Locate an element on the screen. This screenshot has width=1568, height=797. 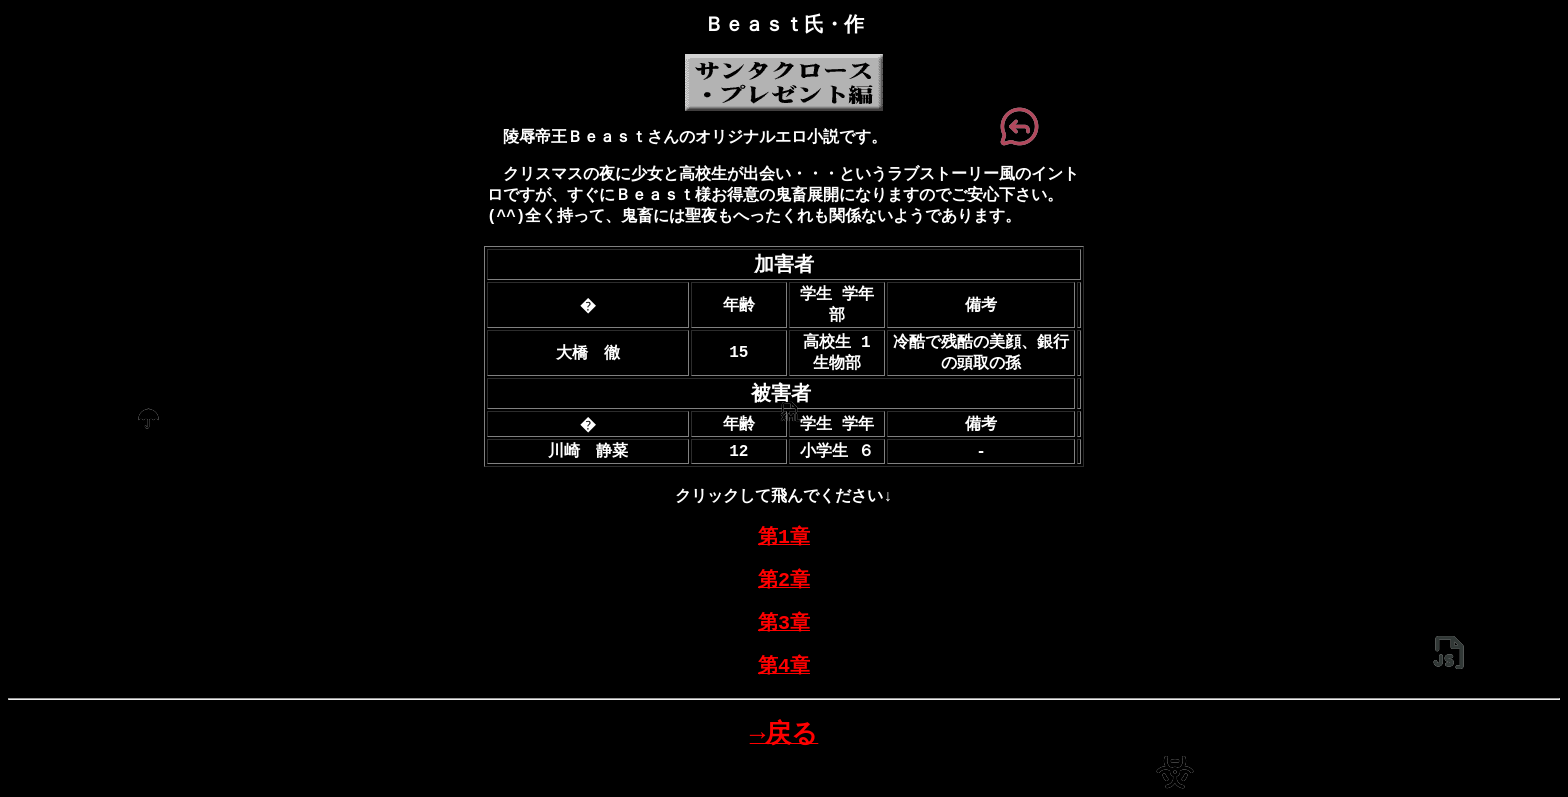
indicates hazardous or dangerous content is located at coordinates (1175, 772).